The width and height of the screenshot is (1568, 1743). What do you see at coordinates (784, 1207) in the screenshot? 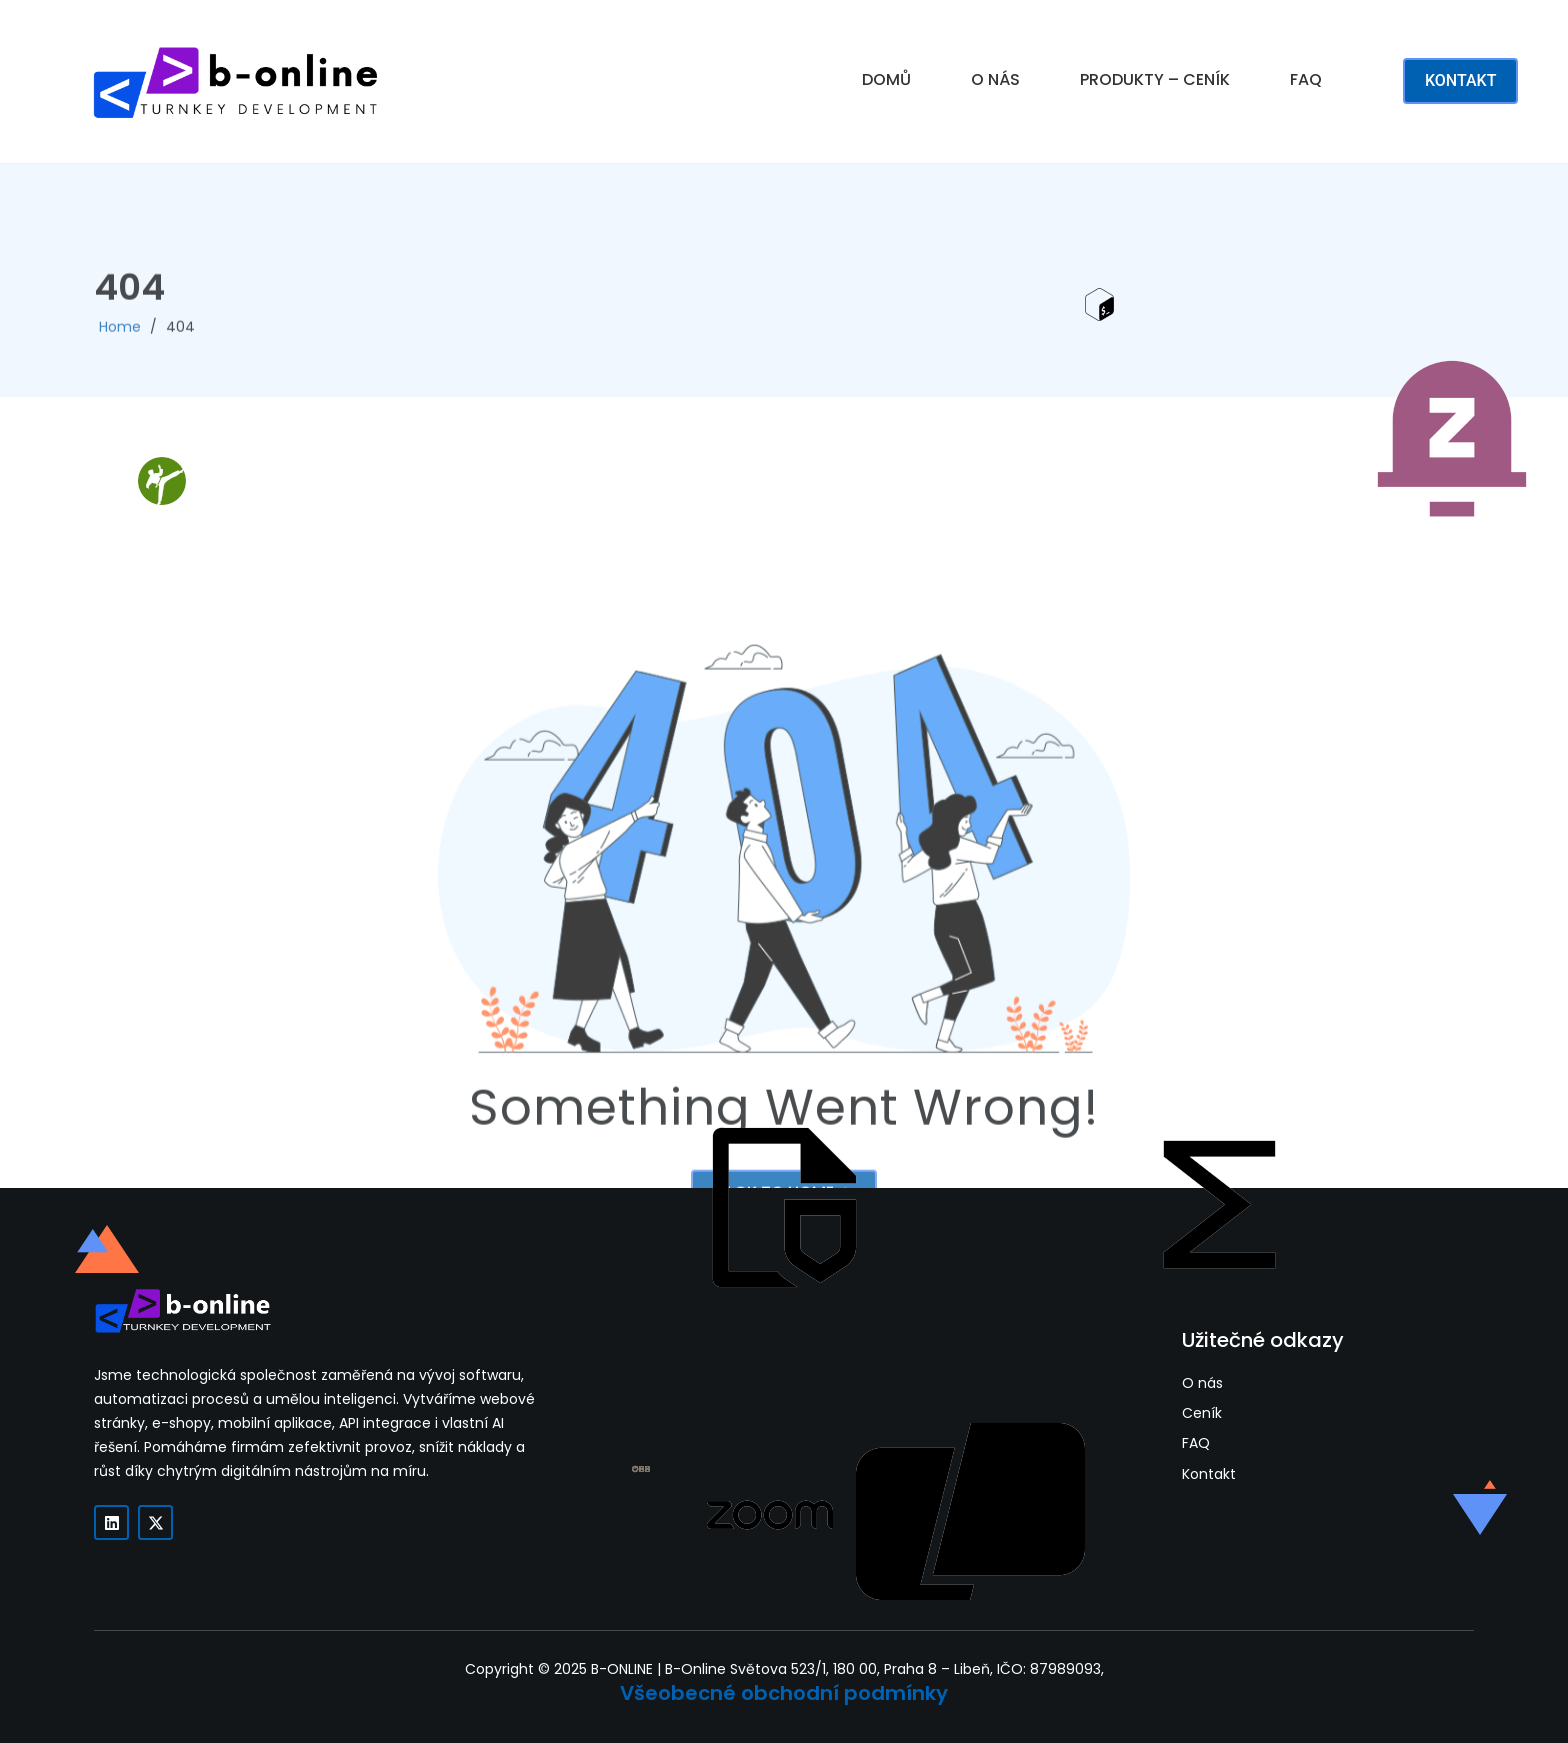
I see `view protected or secured document` at bounding box center [784, 1207].